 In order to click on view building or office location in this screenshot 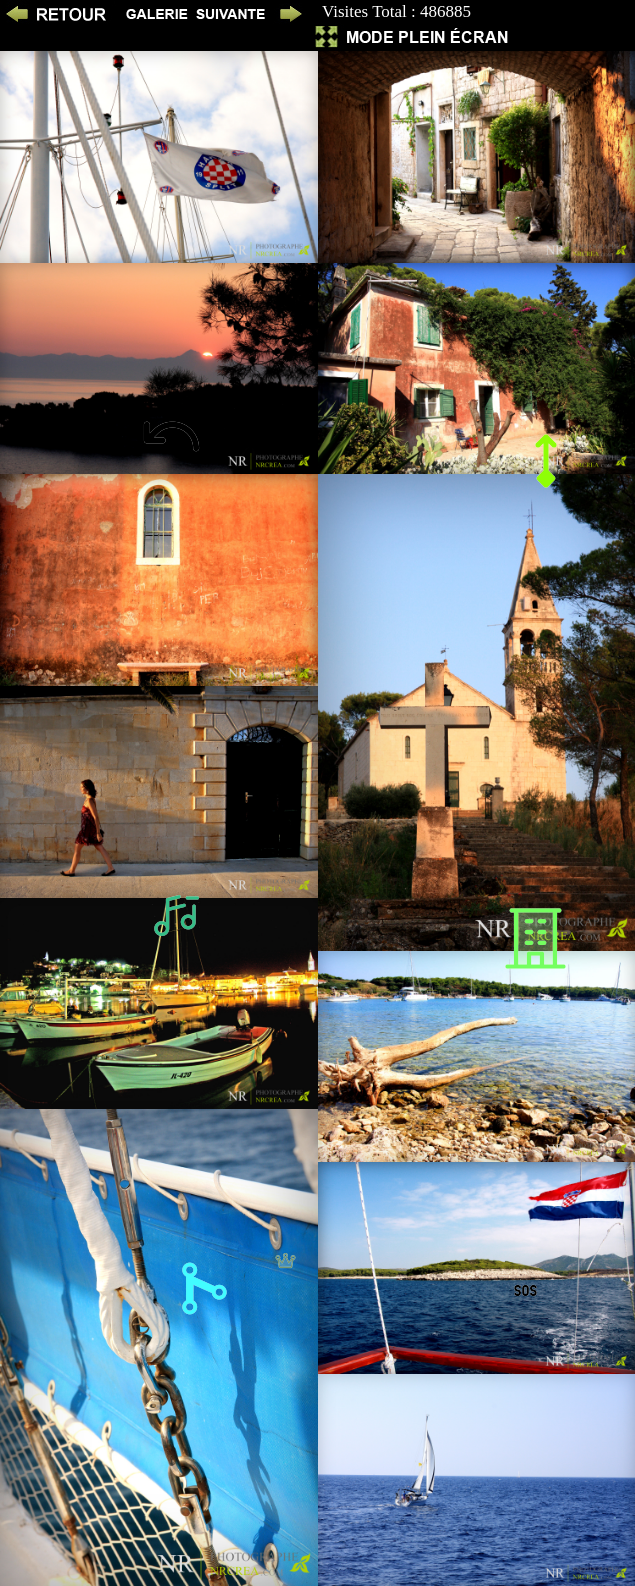, I will do `click(535, 938)`.